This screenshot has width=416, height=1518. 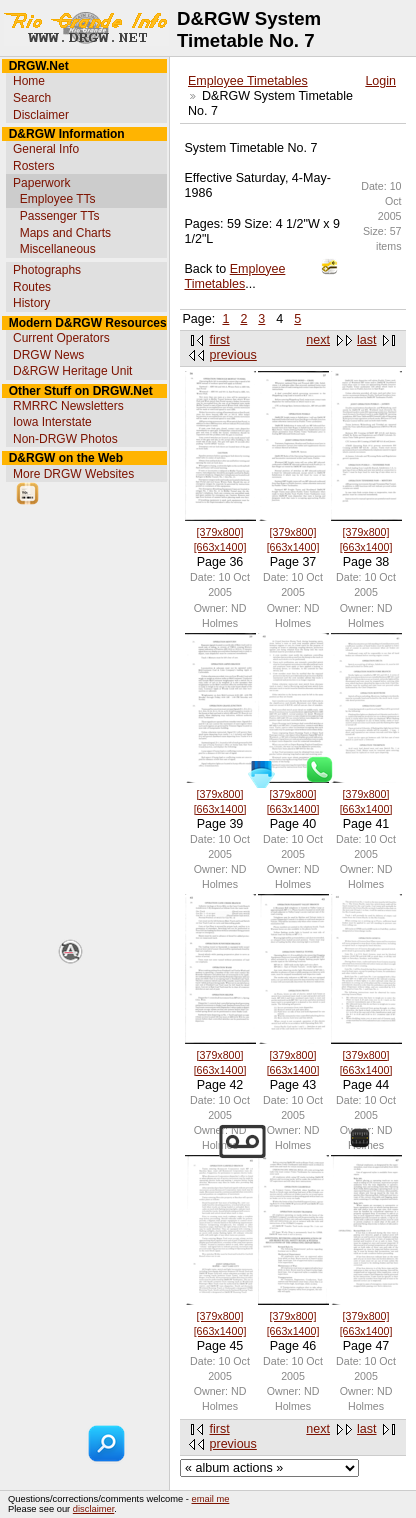 I want to click on open the measure app to check dimensions, so click(x=360, y=1138).